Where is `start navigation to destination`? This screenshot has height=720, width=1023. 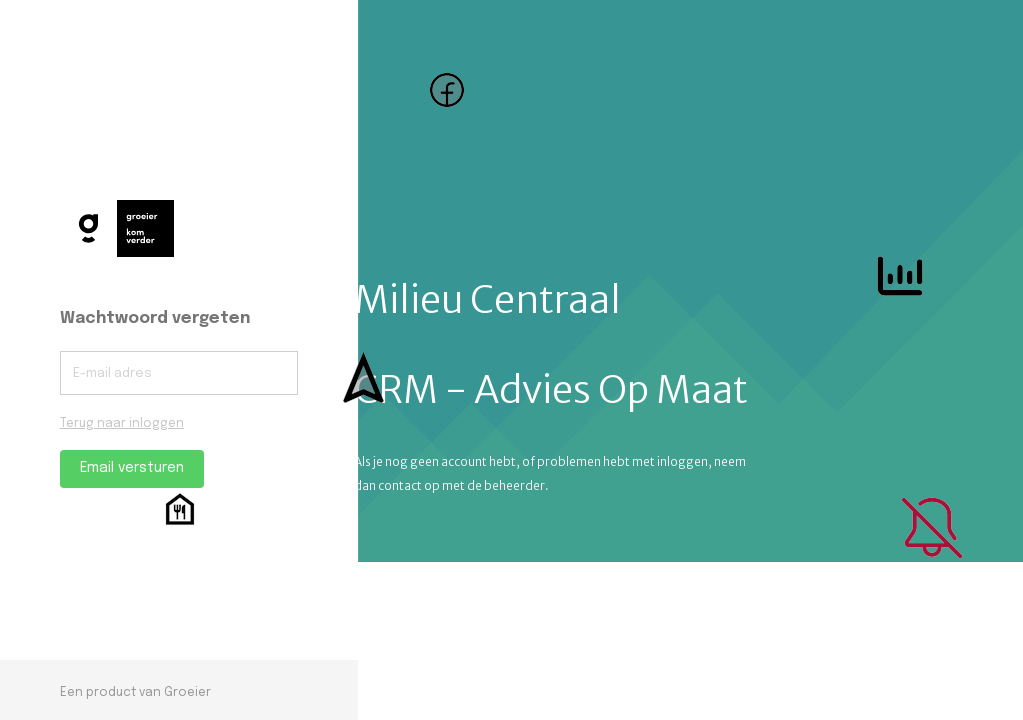 start navigation to destination is located at coordinates (363, 378).